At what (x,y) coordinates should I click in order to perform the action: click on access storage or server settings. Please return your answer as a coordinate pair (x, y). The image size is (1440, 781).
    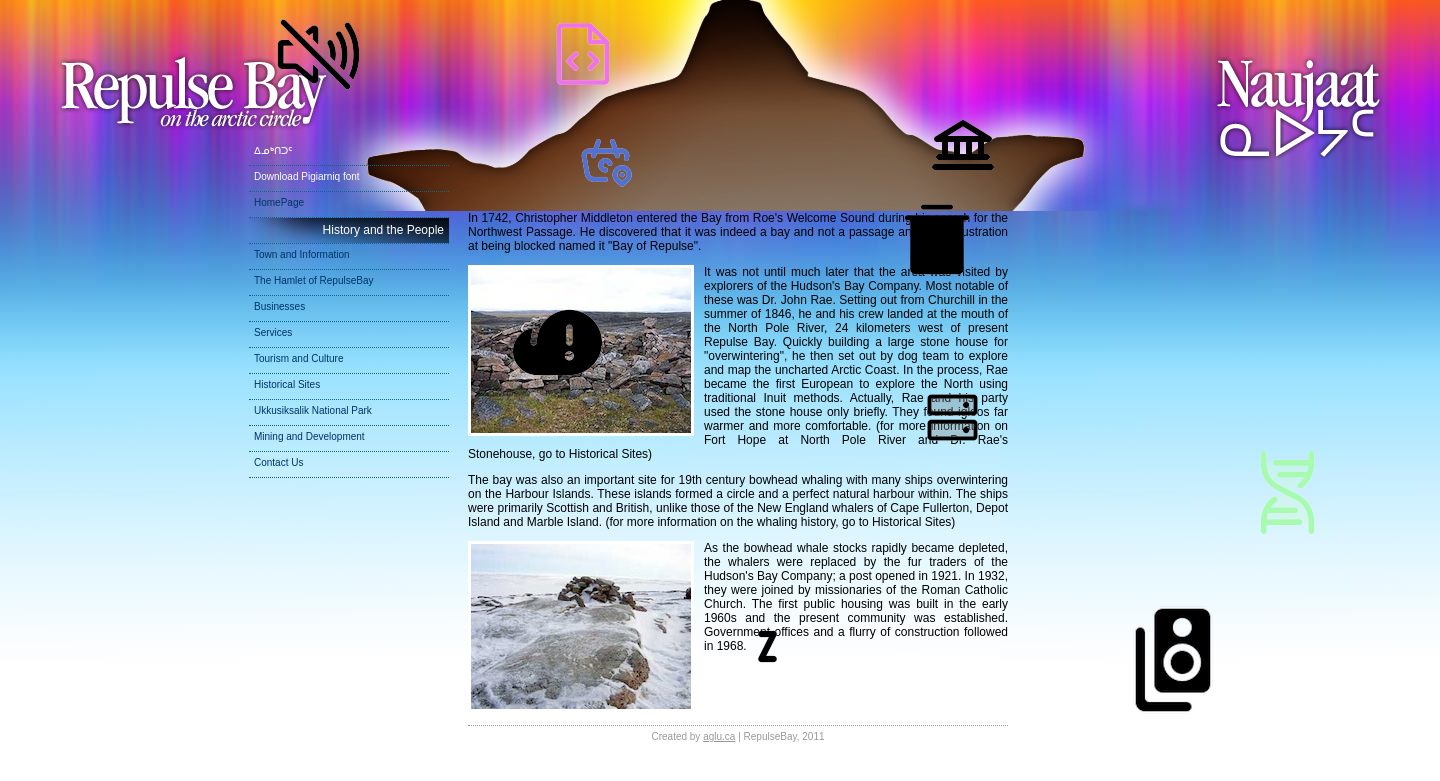
    Looking at the image, I should click on (952, 417).